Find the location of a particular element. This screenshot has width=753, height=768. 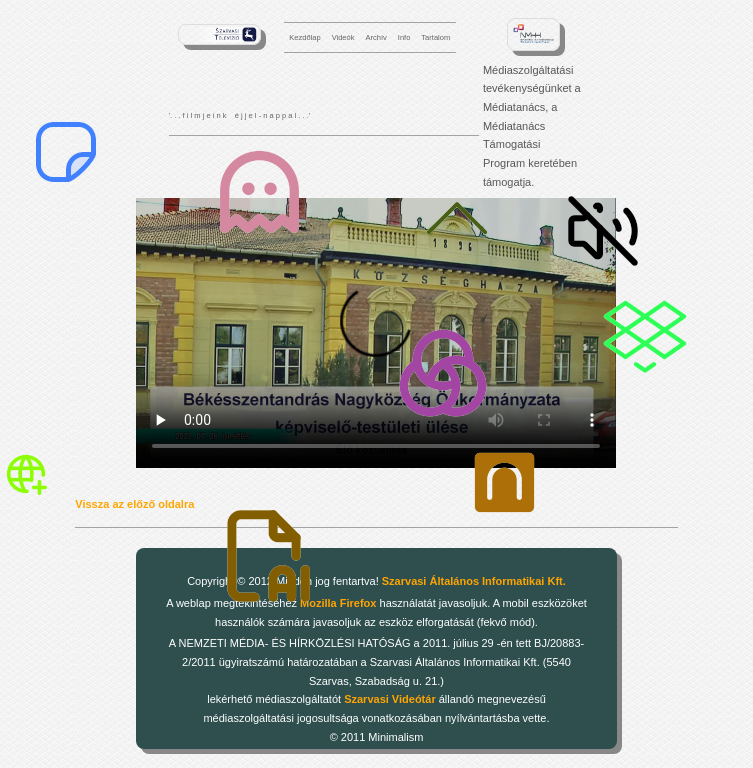

open an AI-generated document is located at coordinates (264, 556).